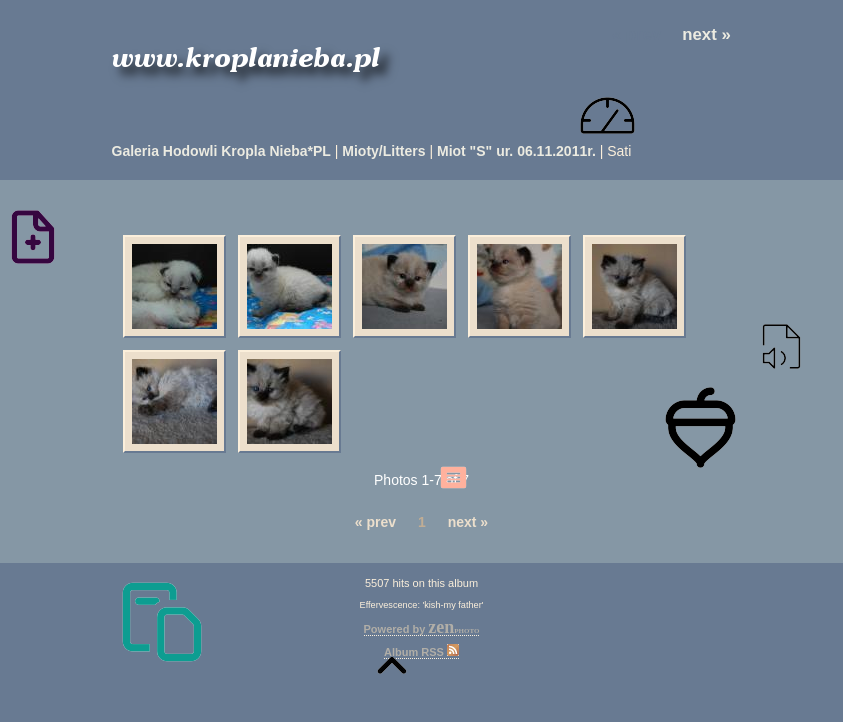 This screenshot has width=843, height=722. Describe the element at coordinates (392, 666) in the screenshot. I see `collapse an expanded section` at that location.